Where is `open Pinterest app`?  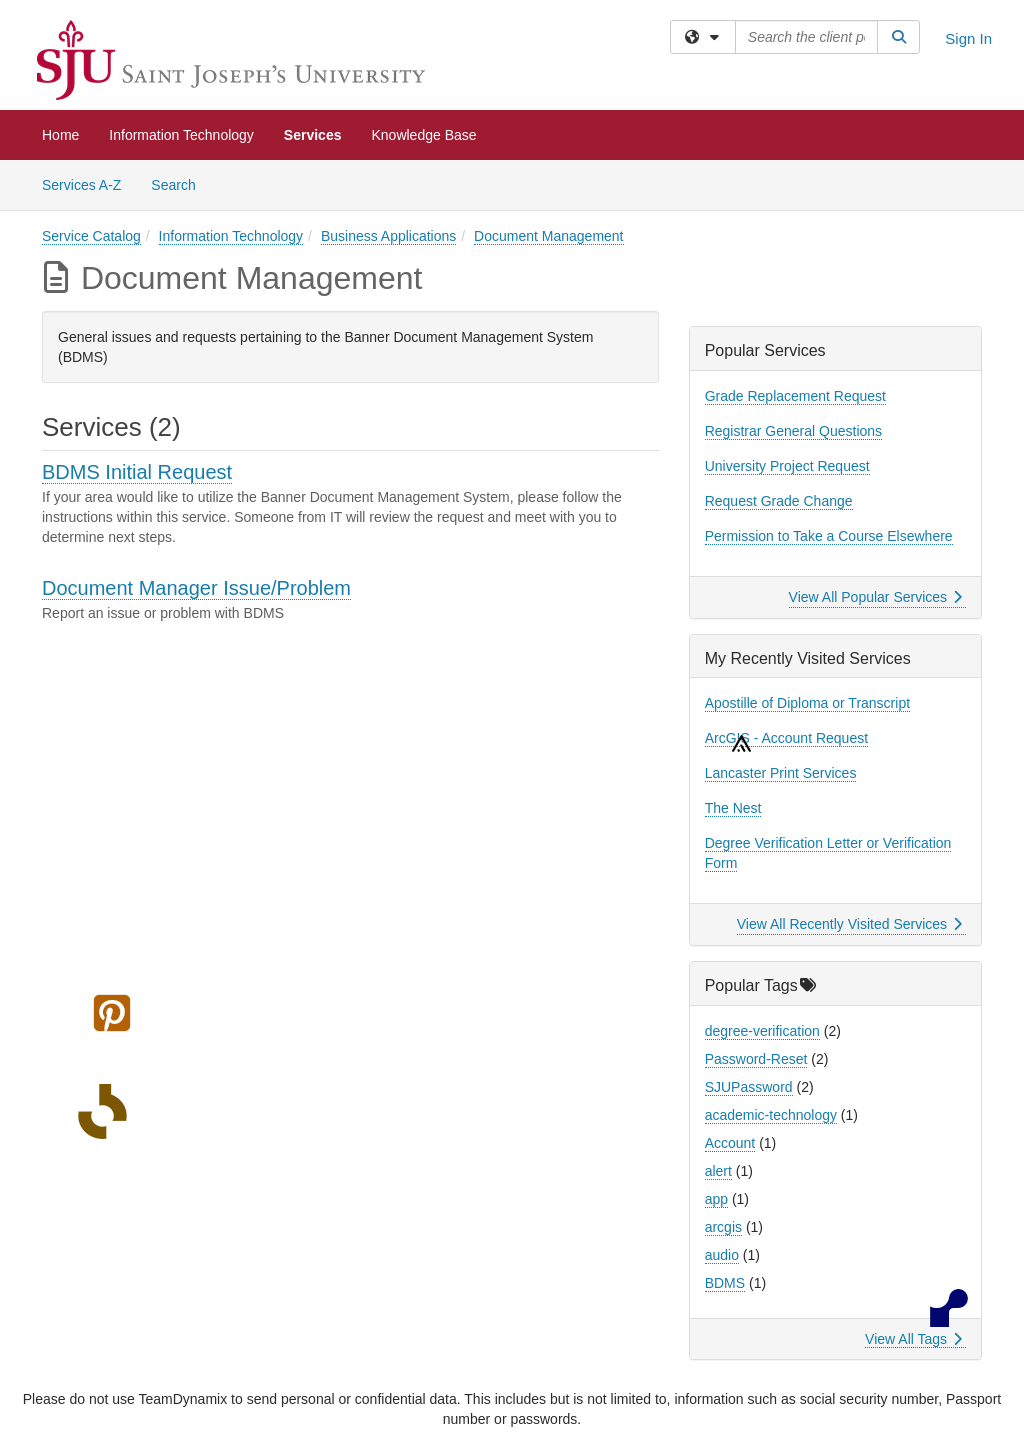 open Pinterest app is located at coordinates (112, 1013).